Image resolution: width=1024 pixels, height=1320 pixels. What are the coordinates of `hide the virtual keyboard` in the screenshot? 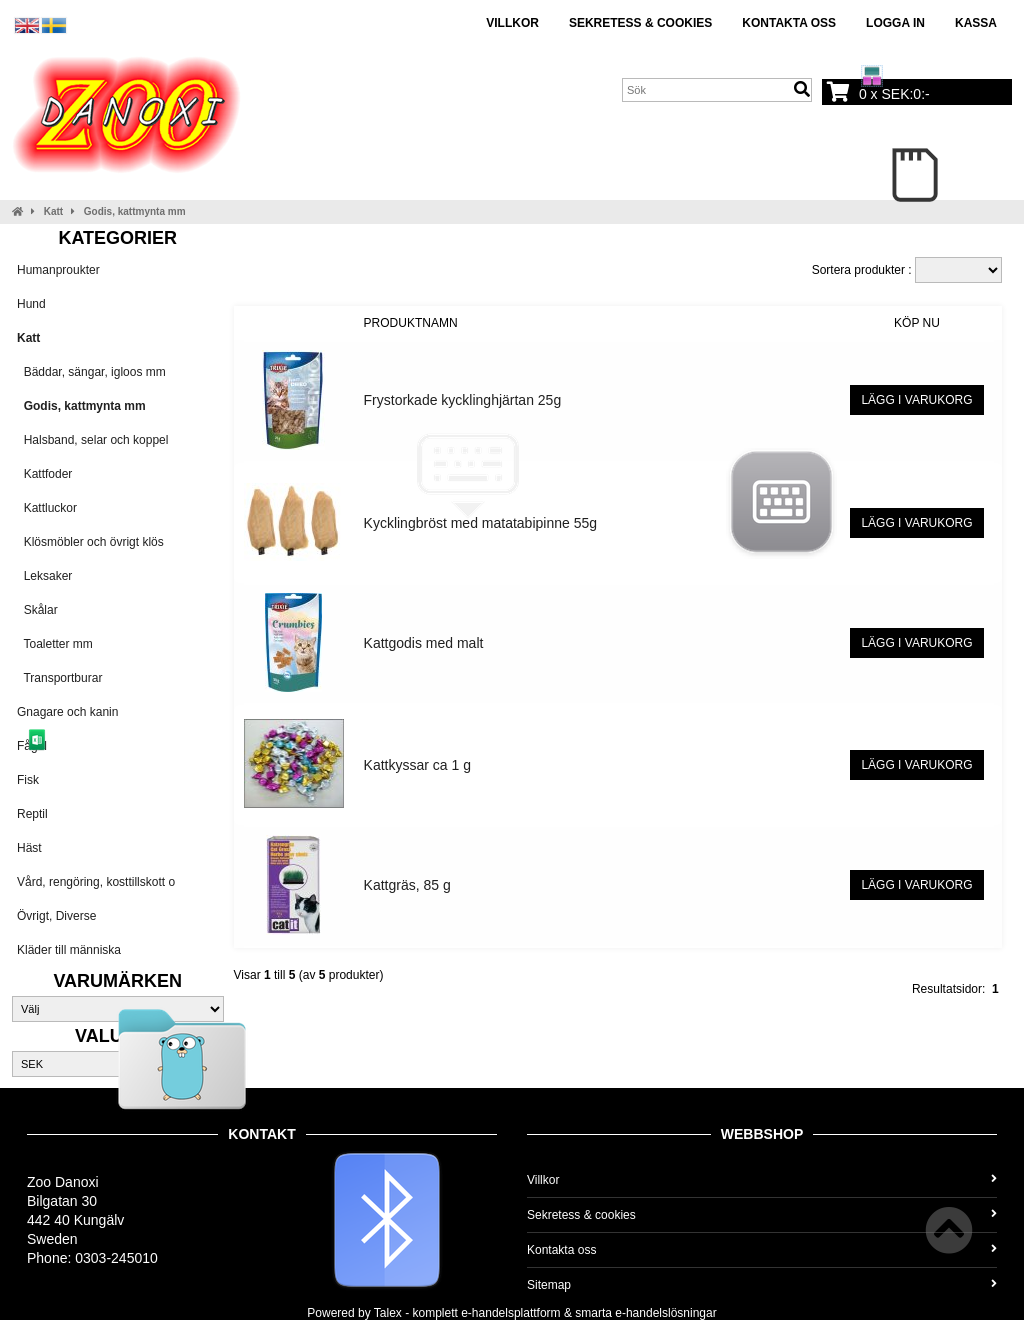 It's located at (468, 476).